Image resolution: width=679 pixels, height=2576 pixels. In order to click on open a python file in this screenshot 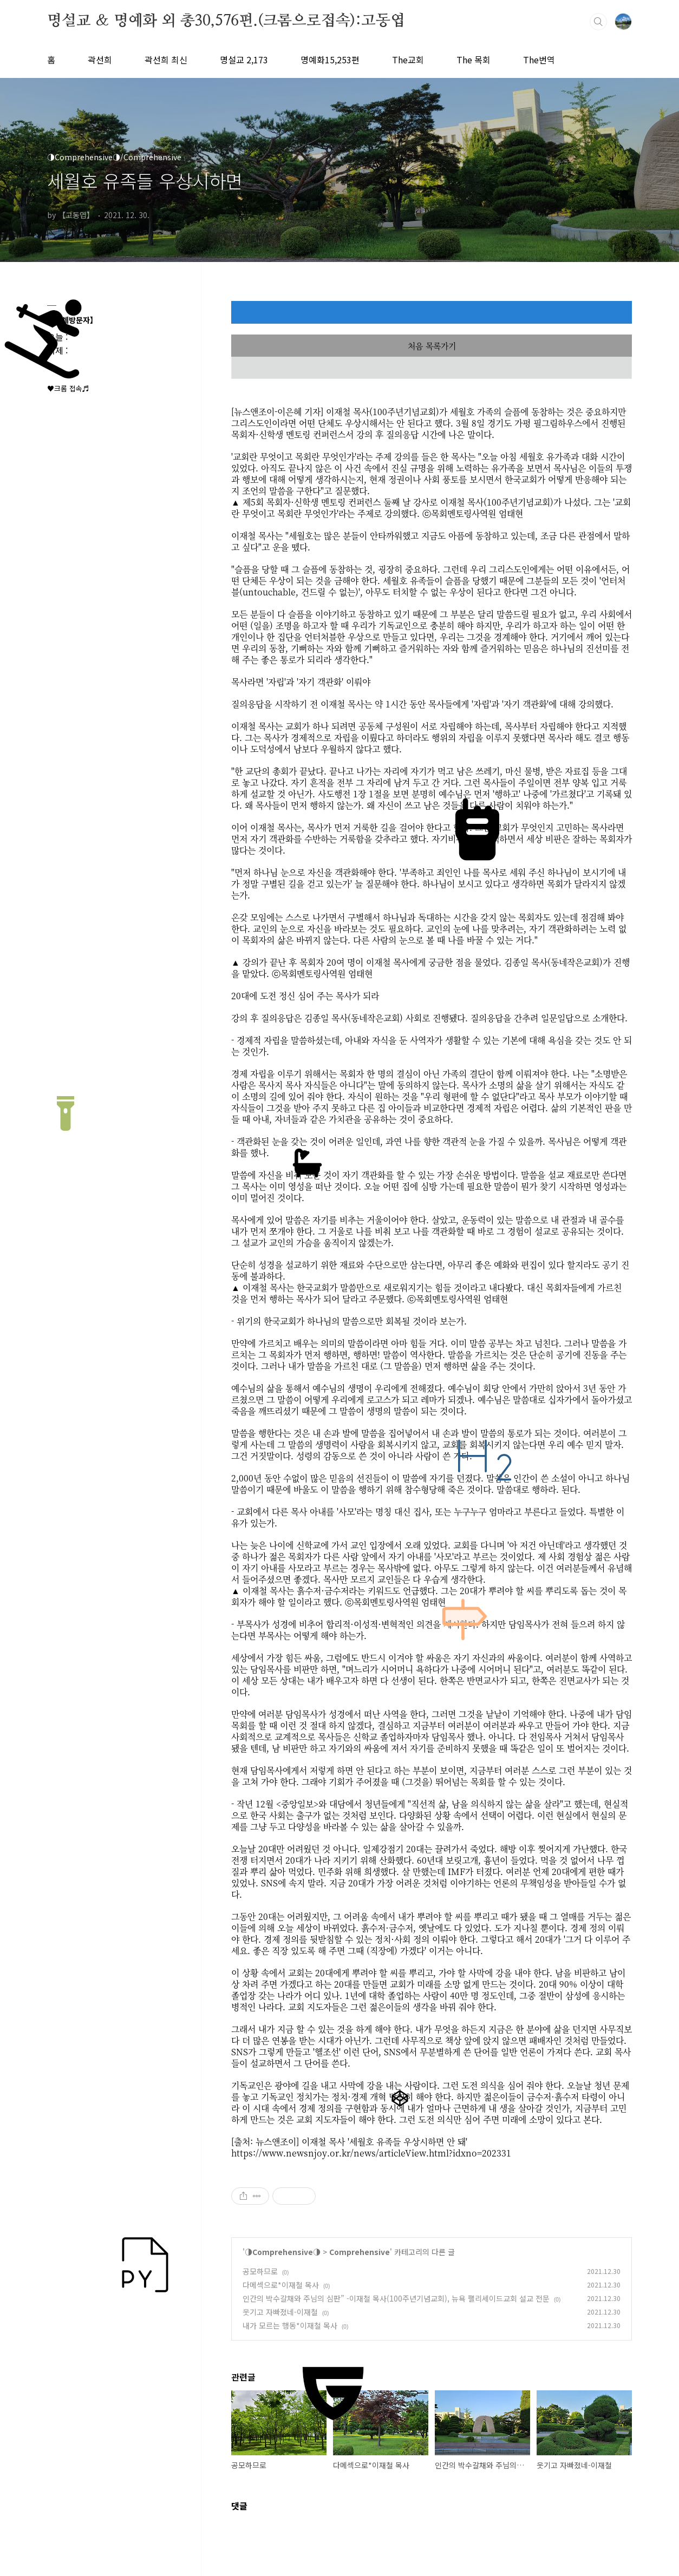, I will do `click(145, 2265)`.